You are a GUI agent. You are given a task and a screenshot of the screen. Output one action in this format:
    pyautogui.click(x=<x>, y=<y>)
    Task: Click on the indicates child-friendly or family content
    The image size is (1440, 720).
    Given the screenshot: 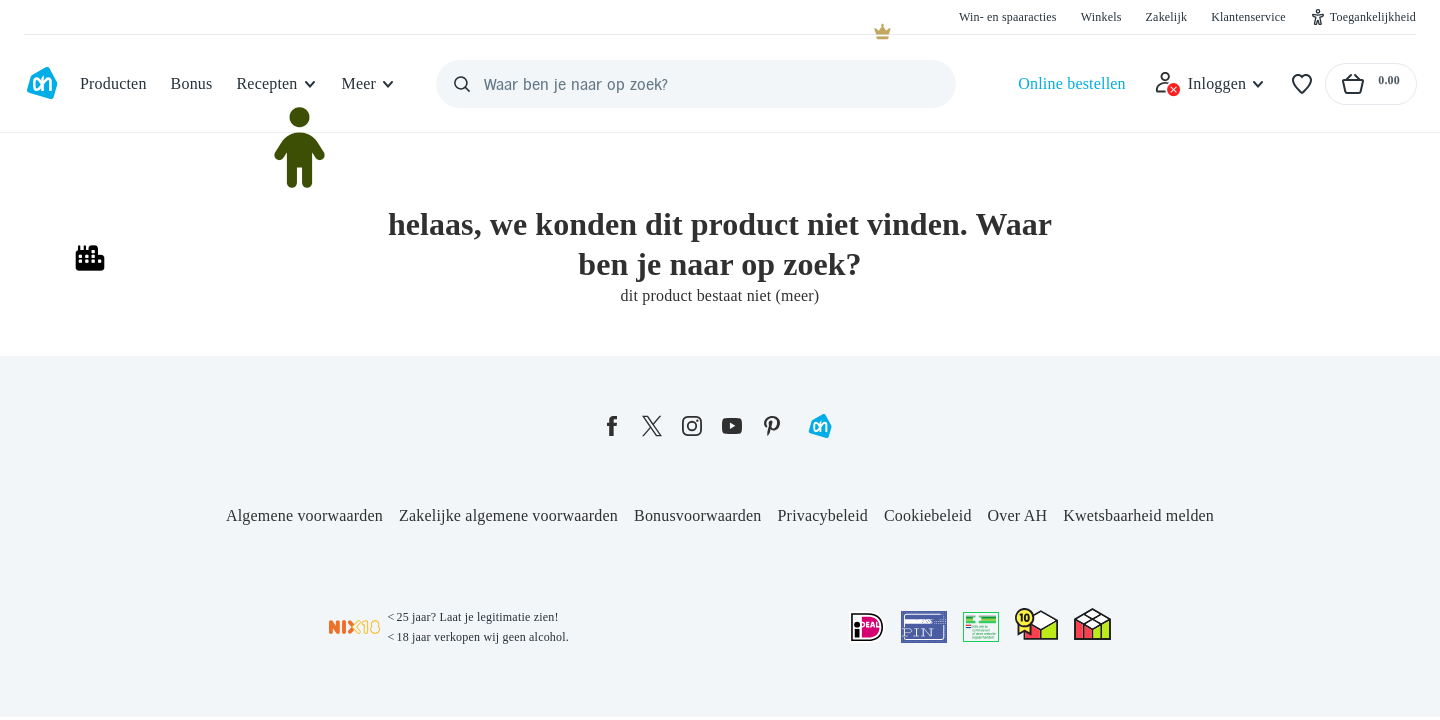 What is the action you would take?
    pyautogui.click(x=299, y=147)
    